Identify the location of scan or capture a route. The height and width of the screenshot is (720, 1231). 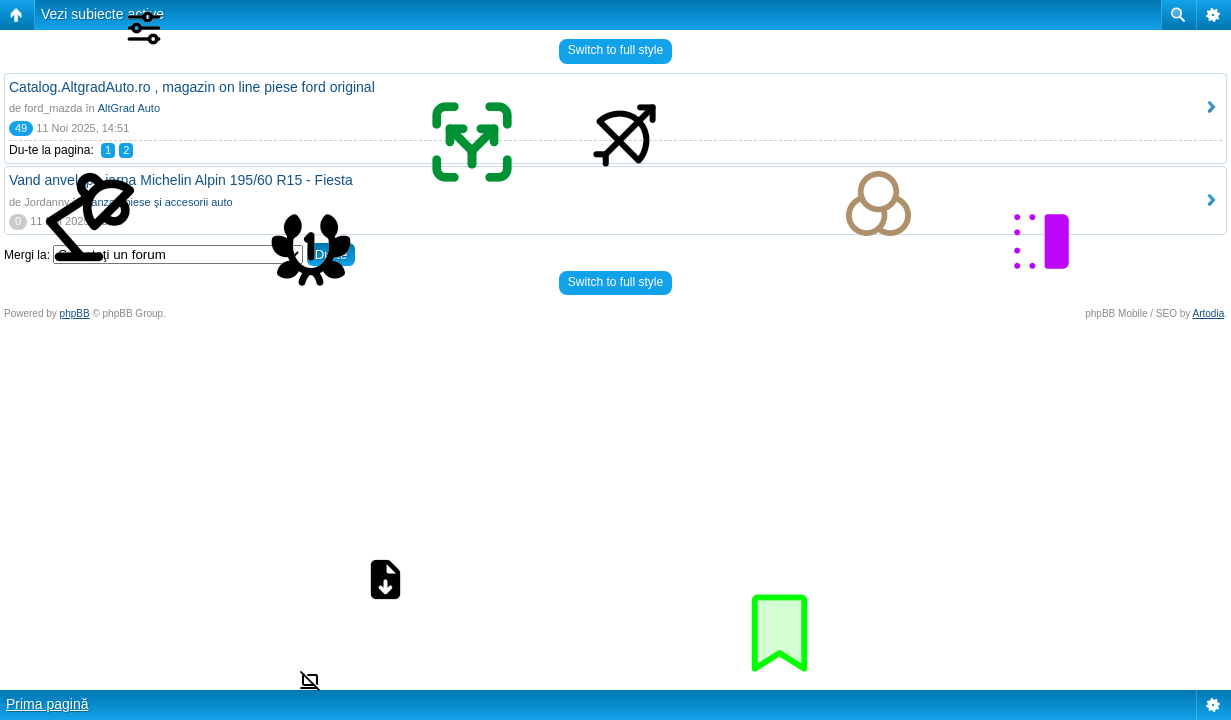
(472, 142).